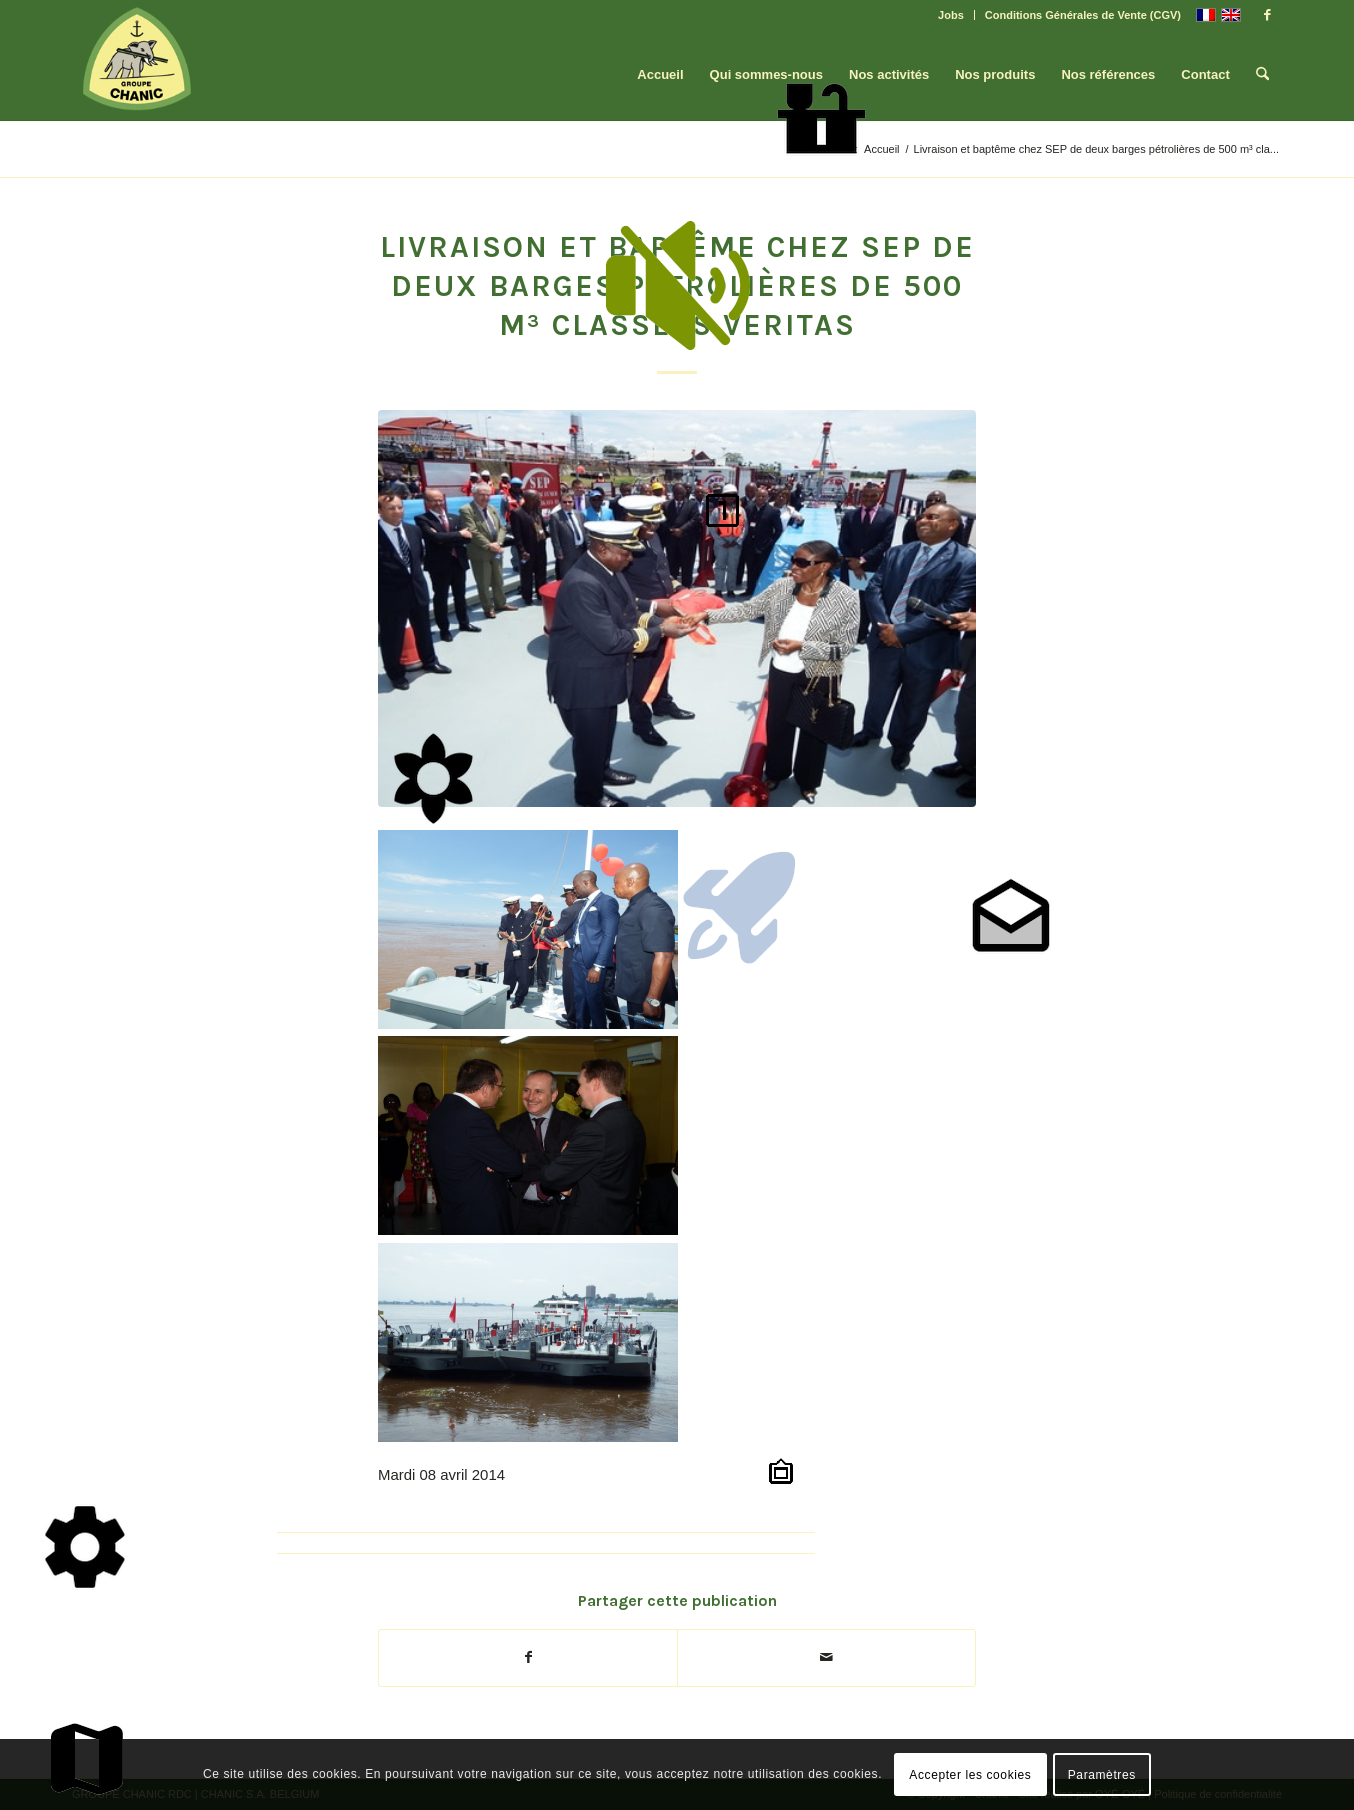 This screenshot has width=1354, height=1810. I want to click on browse kitchen countertop options, so click(821, 118).